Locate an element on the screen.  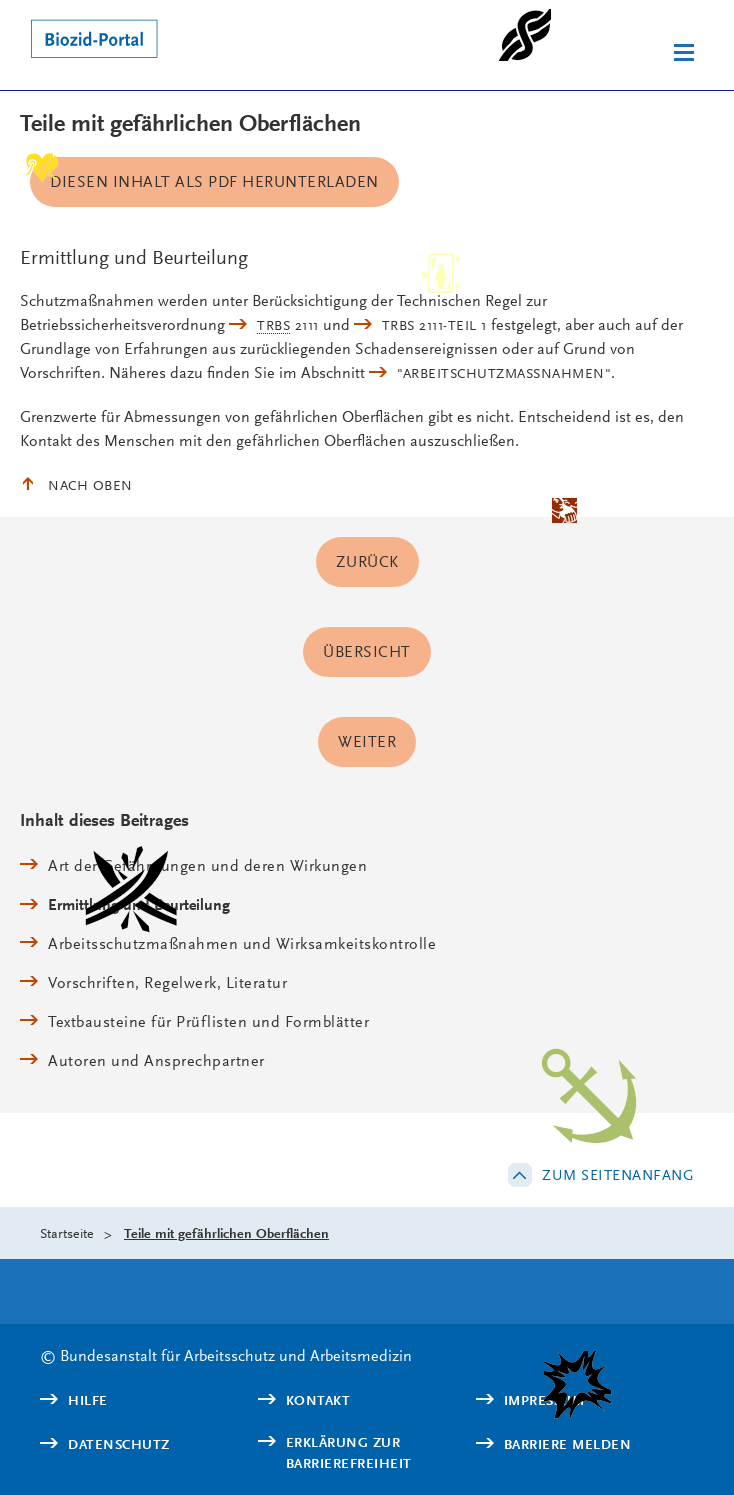
navigate to maritime or nautical settings is located at coordinates (589, 1095).